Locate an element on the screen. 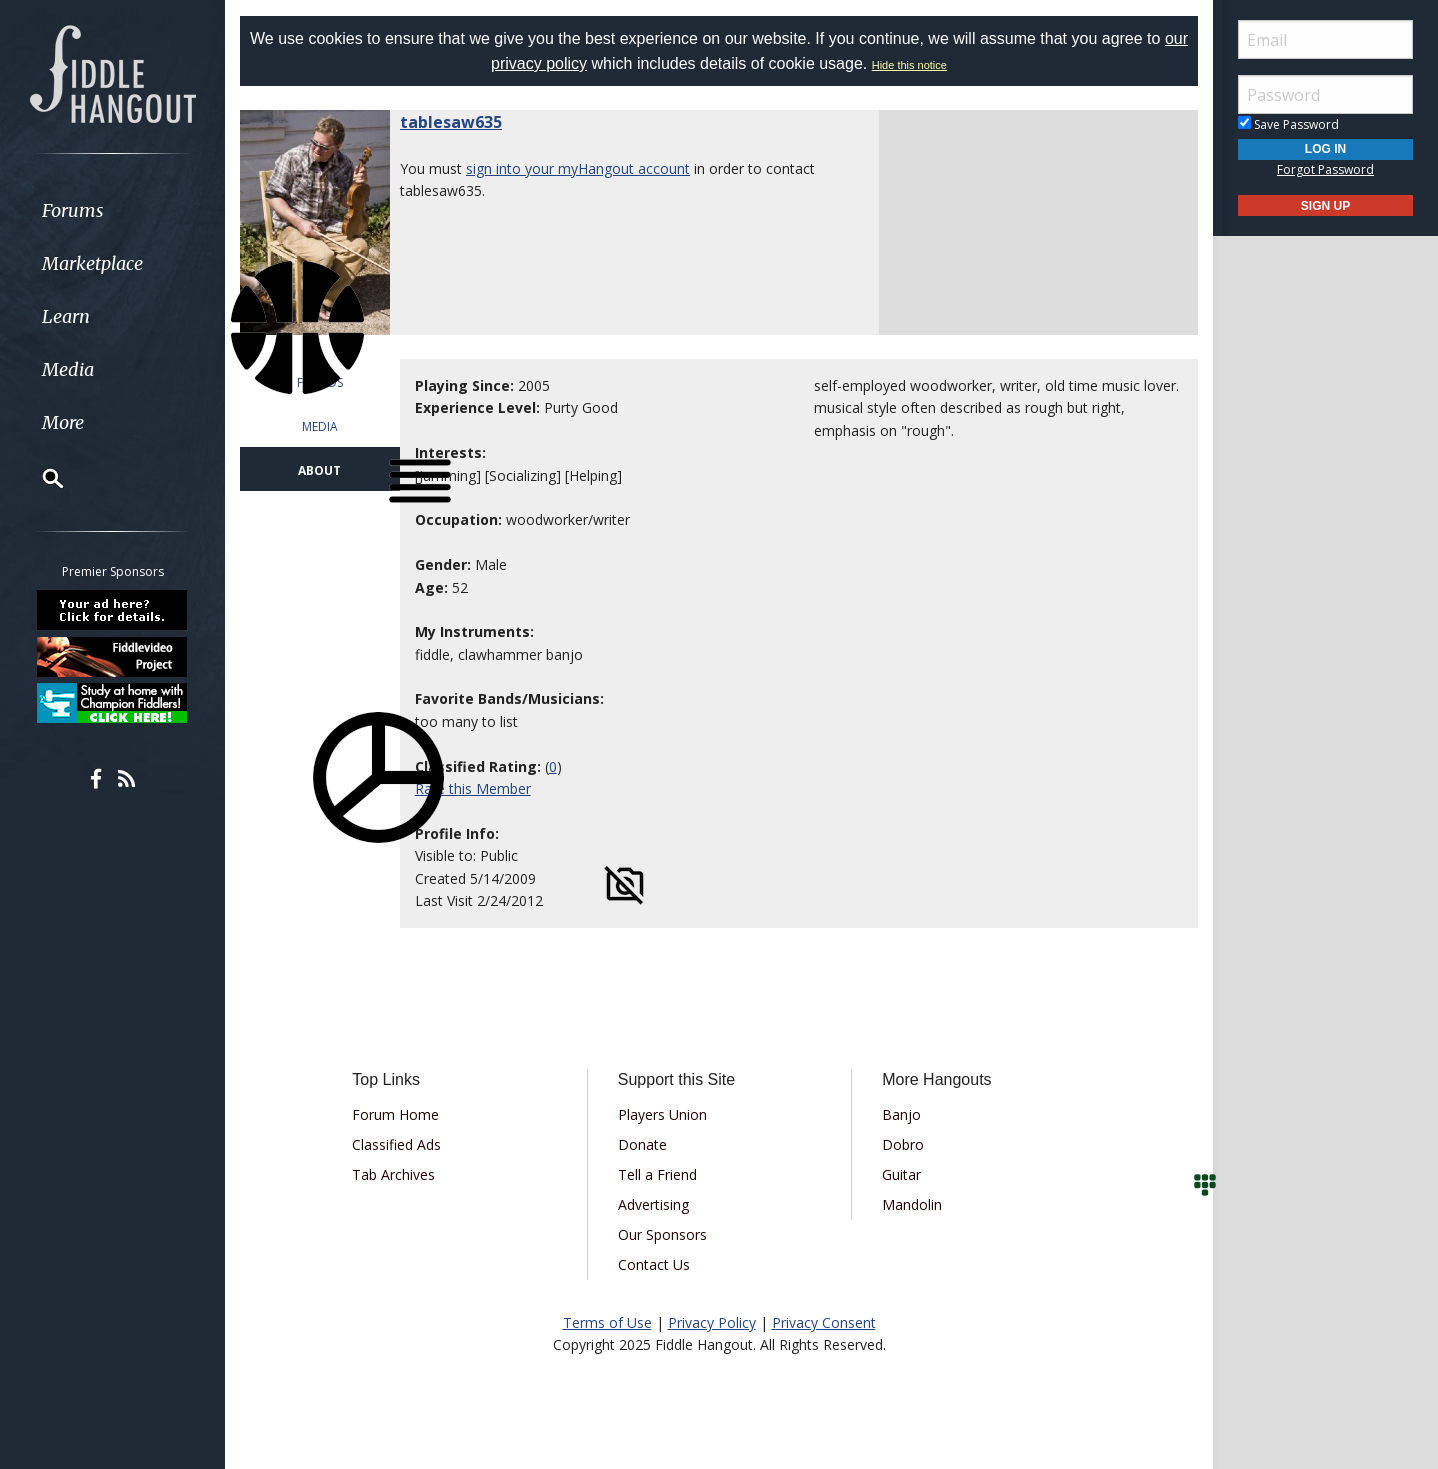  justify text alignment is located at coordinates (420, 481).